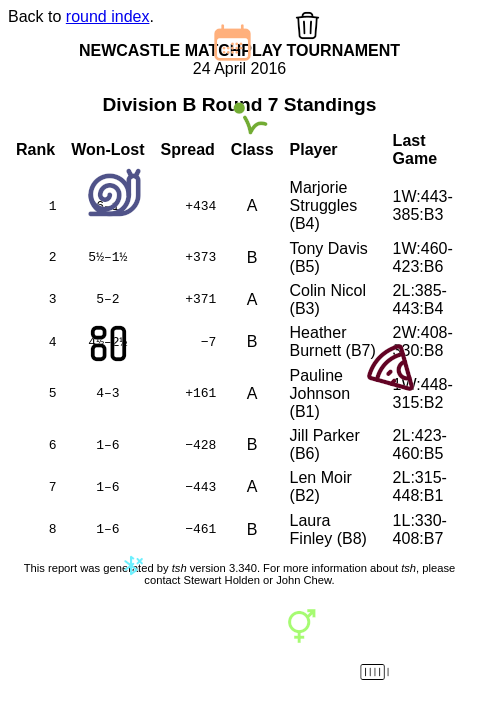 The width and height of the screenshot is (479, 720). What do you see at coordinates (390, 367) in the screenshot?
I see `order food or access food delivery` at bounding box center [390, 367].